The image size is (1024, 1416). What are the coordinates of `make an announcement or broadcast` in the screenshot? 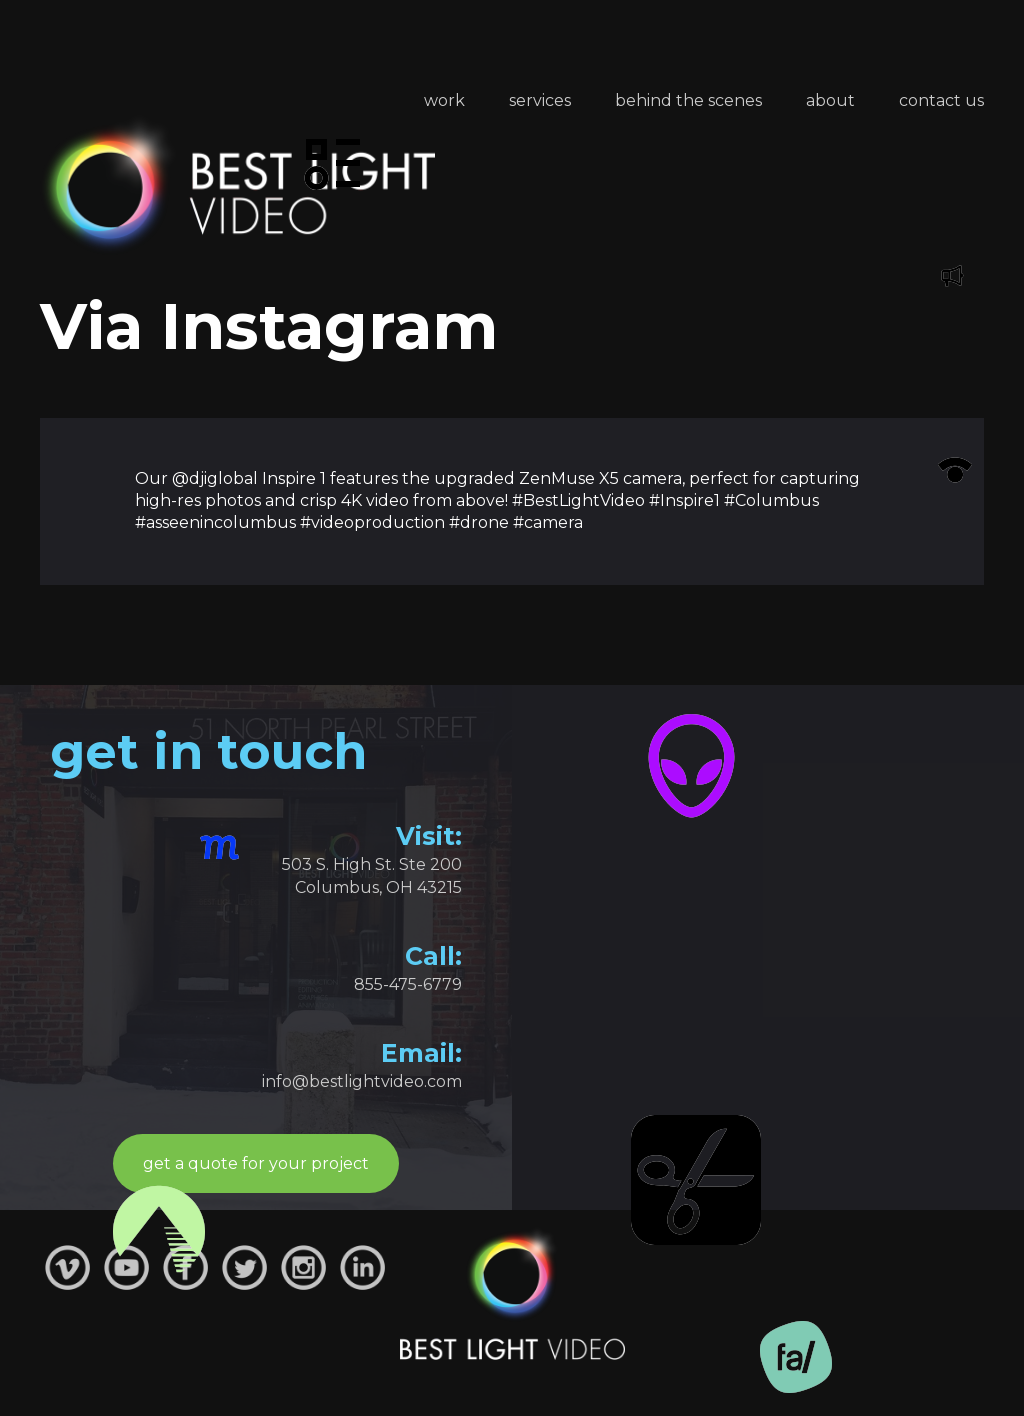 It's located at (951, 275).